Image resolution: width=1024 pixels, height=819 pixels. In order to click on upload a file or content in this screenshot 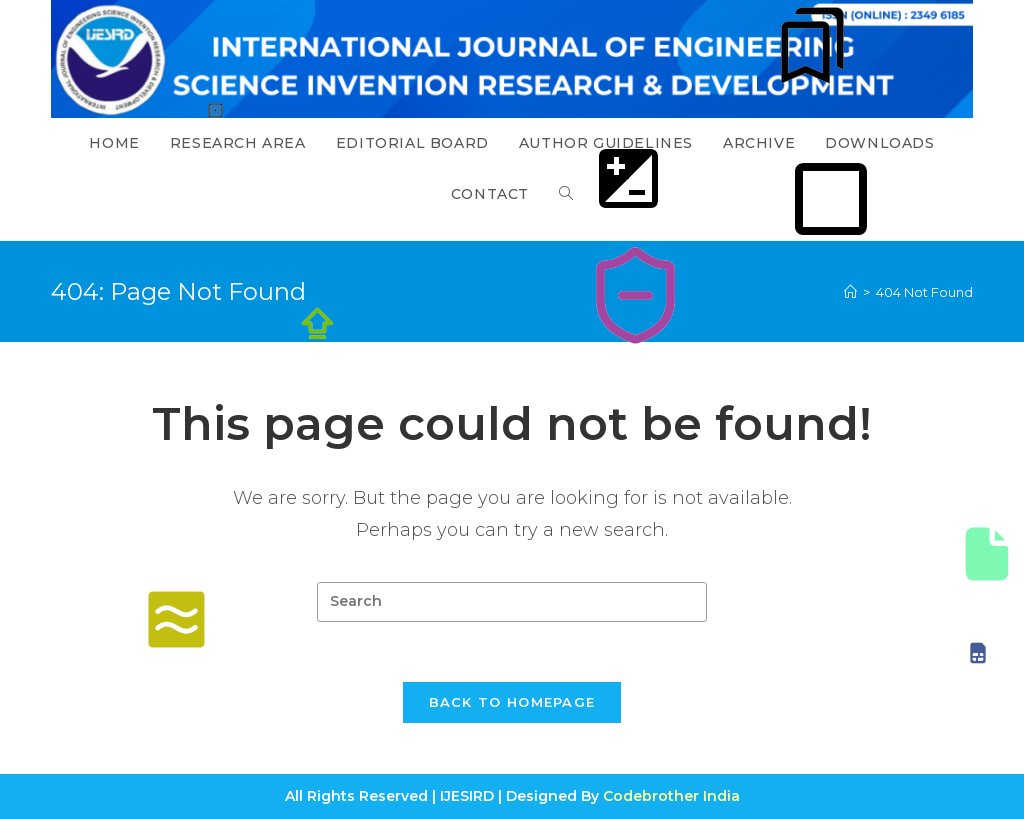, I will do `click(317, 324)`.